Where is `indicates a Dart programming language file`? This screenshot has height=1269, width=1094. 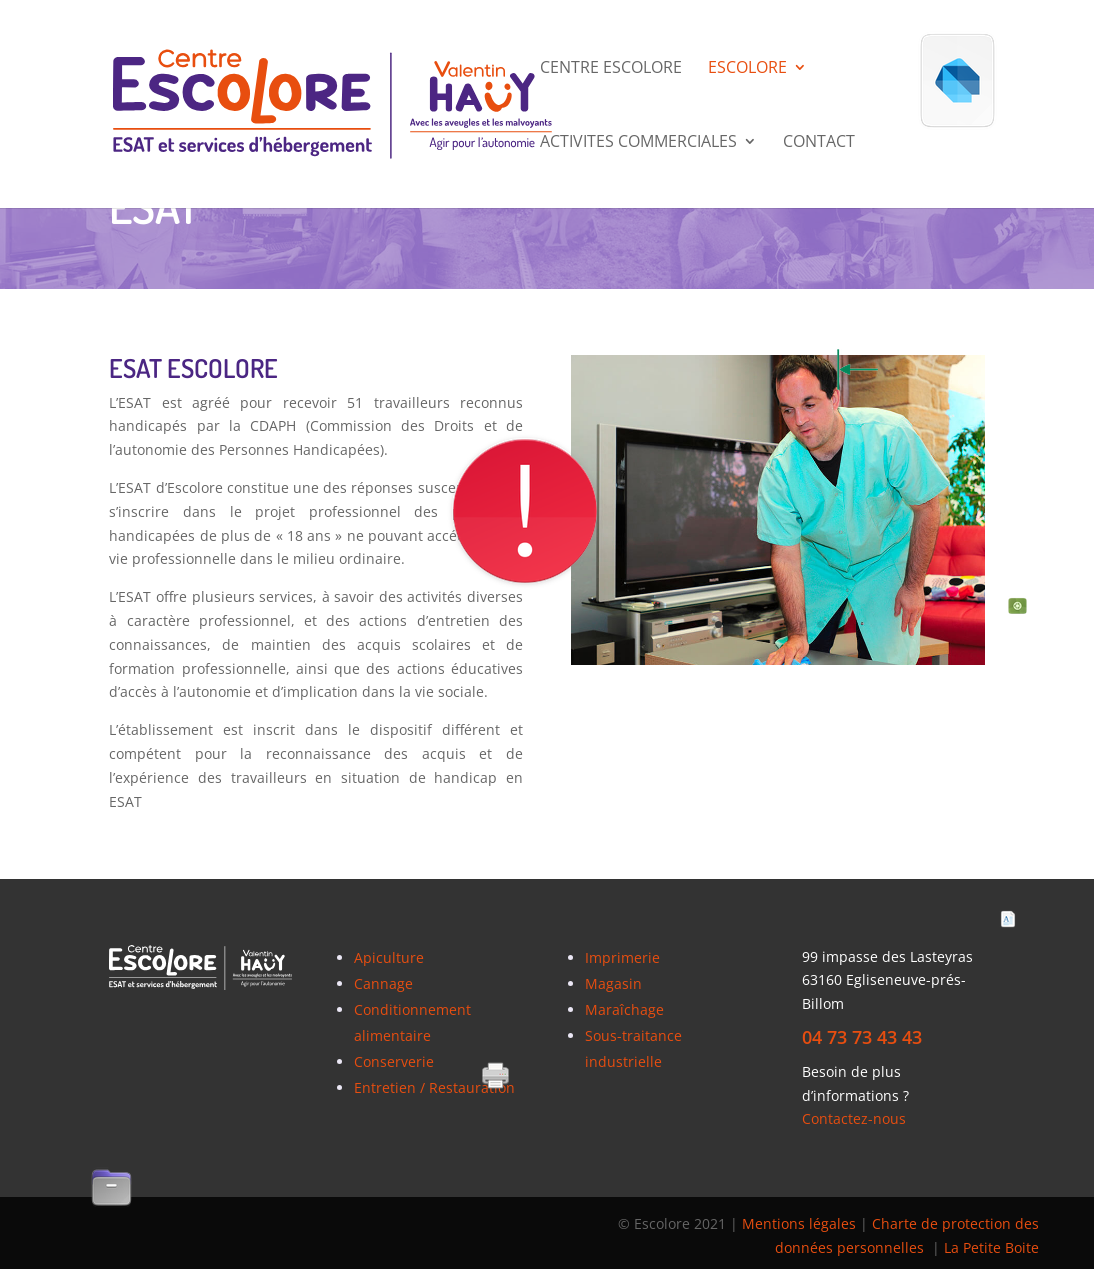
indicates a Dart programming language file is located at coordinates (957, 80).